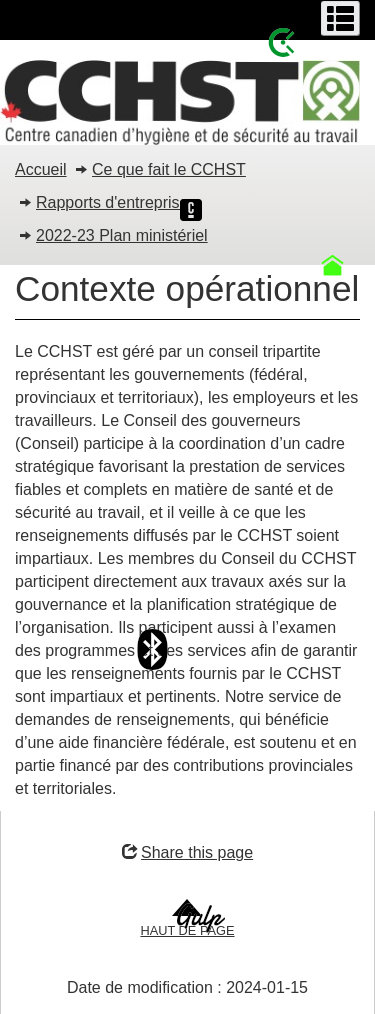 This screenshot has width=375, height=1014. I want to click on toggle bluetooth connectivity on or off, so click(152, 649).